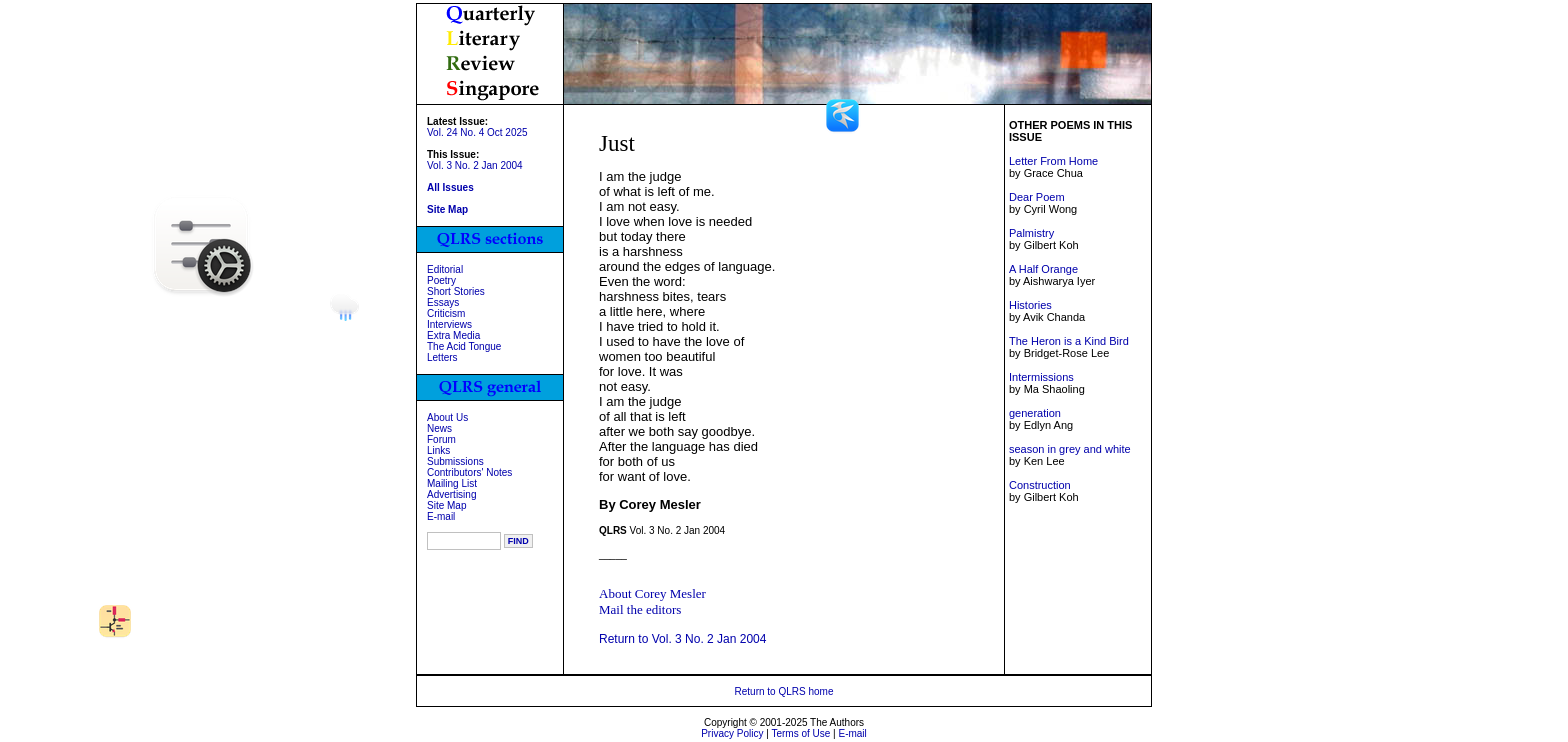  I want to click on open eeschema circuit schematic editor, so click(115, 621).